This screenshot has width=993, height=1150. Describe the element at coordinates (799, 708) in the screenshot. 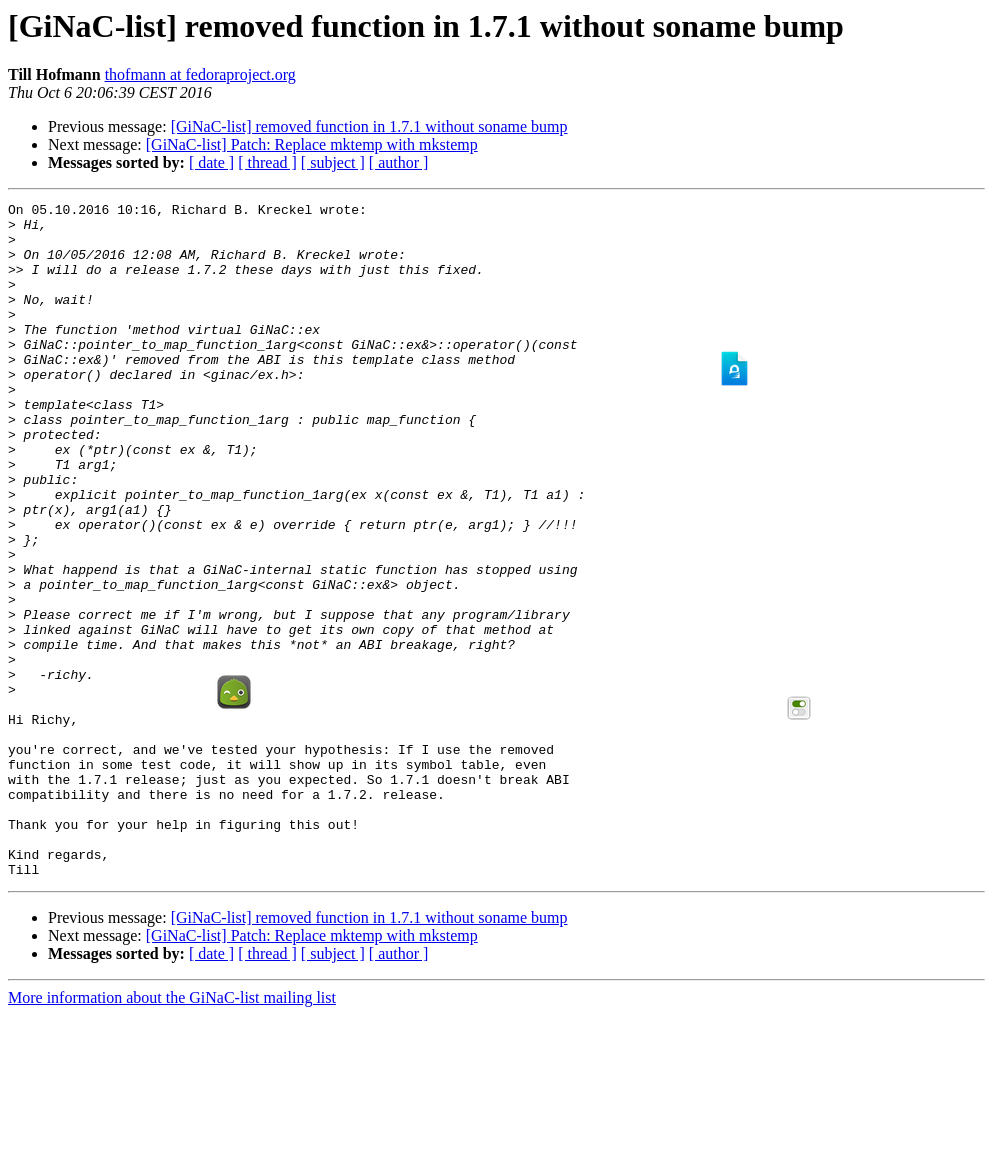

I see `open unity tweak tool settings` at that location.